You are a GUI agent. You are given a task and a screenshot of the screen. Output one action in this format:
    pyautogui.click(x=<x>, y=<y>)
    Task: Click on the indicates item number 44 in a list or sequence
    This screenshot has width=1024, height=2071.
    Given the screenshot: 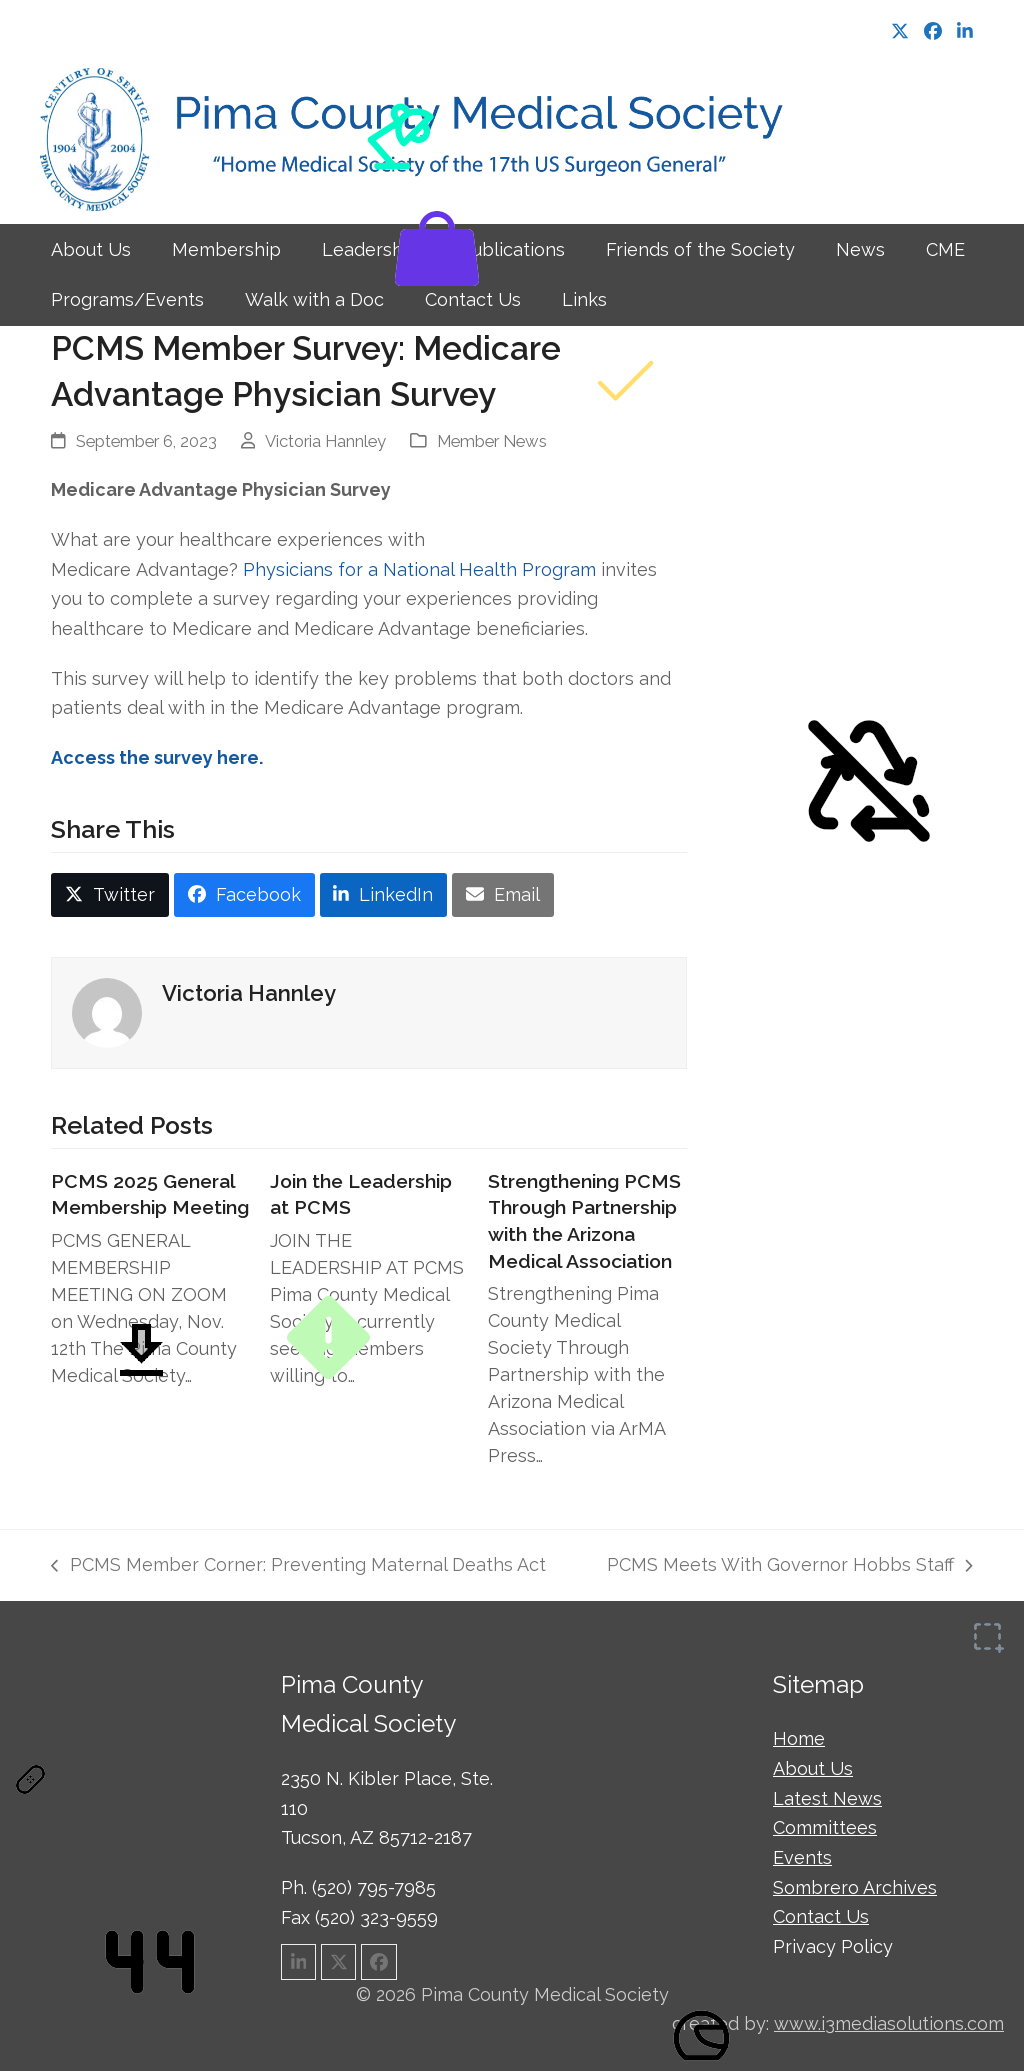 What is the action you would take?
    pyautogui.click(x=150, y=1962)
    